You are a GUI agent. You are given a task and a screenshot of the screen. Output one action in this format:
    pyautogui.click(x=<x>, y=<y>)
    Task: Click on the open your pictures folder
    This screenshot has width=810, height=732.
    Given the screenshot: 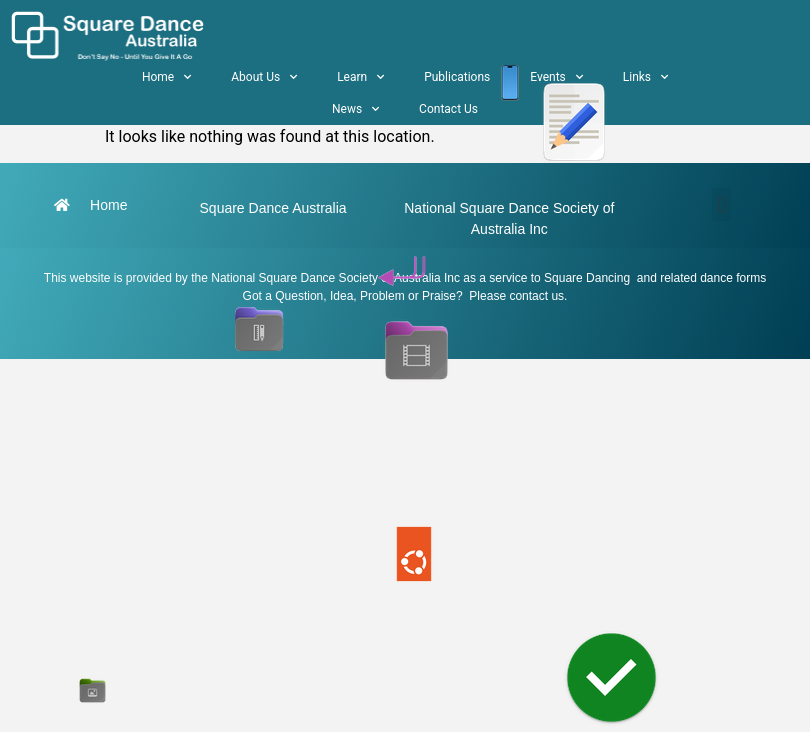 What is the action you would take?
    pyautogui.click(x=92, y=690)
    